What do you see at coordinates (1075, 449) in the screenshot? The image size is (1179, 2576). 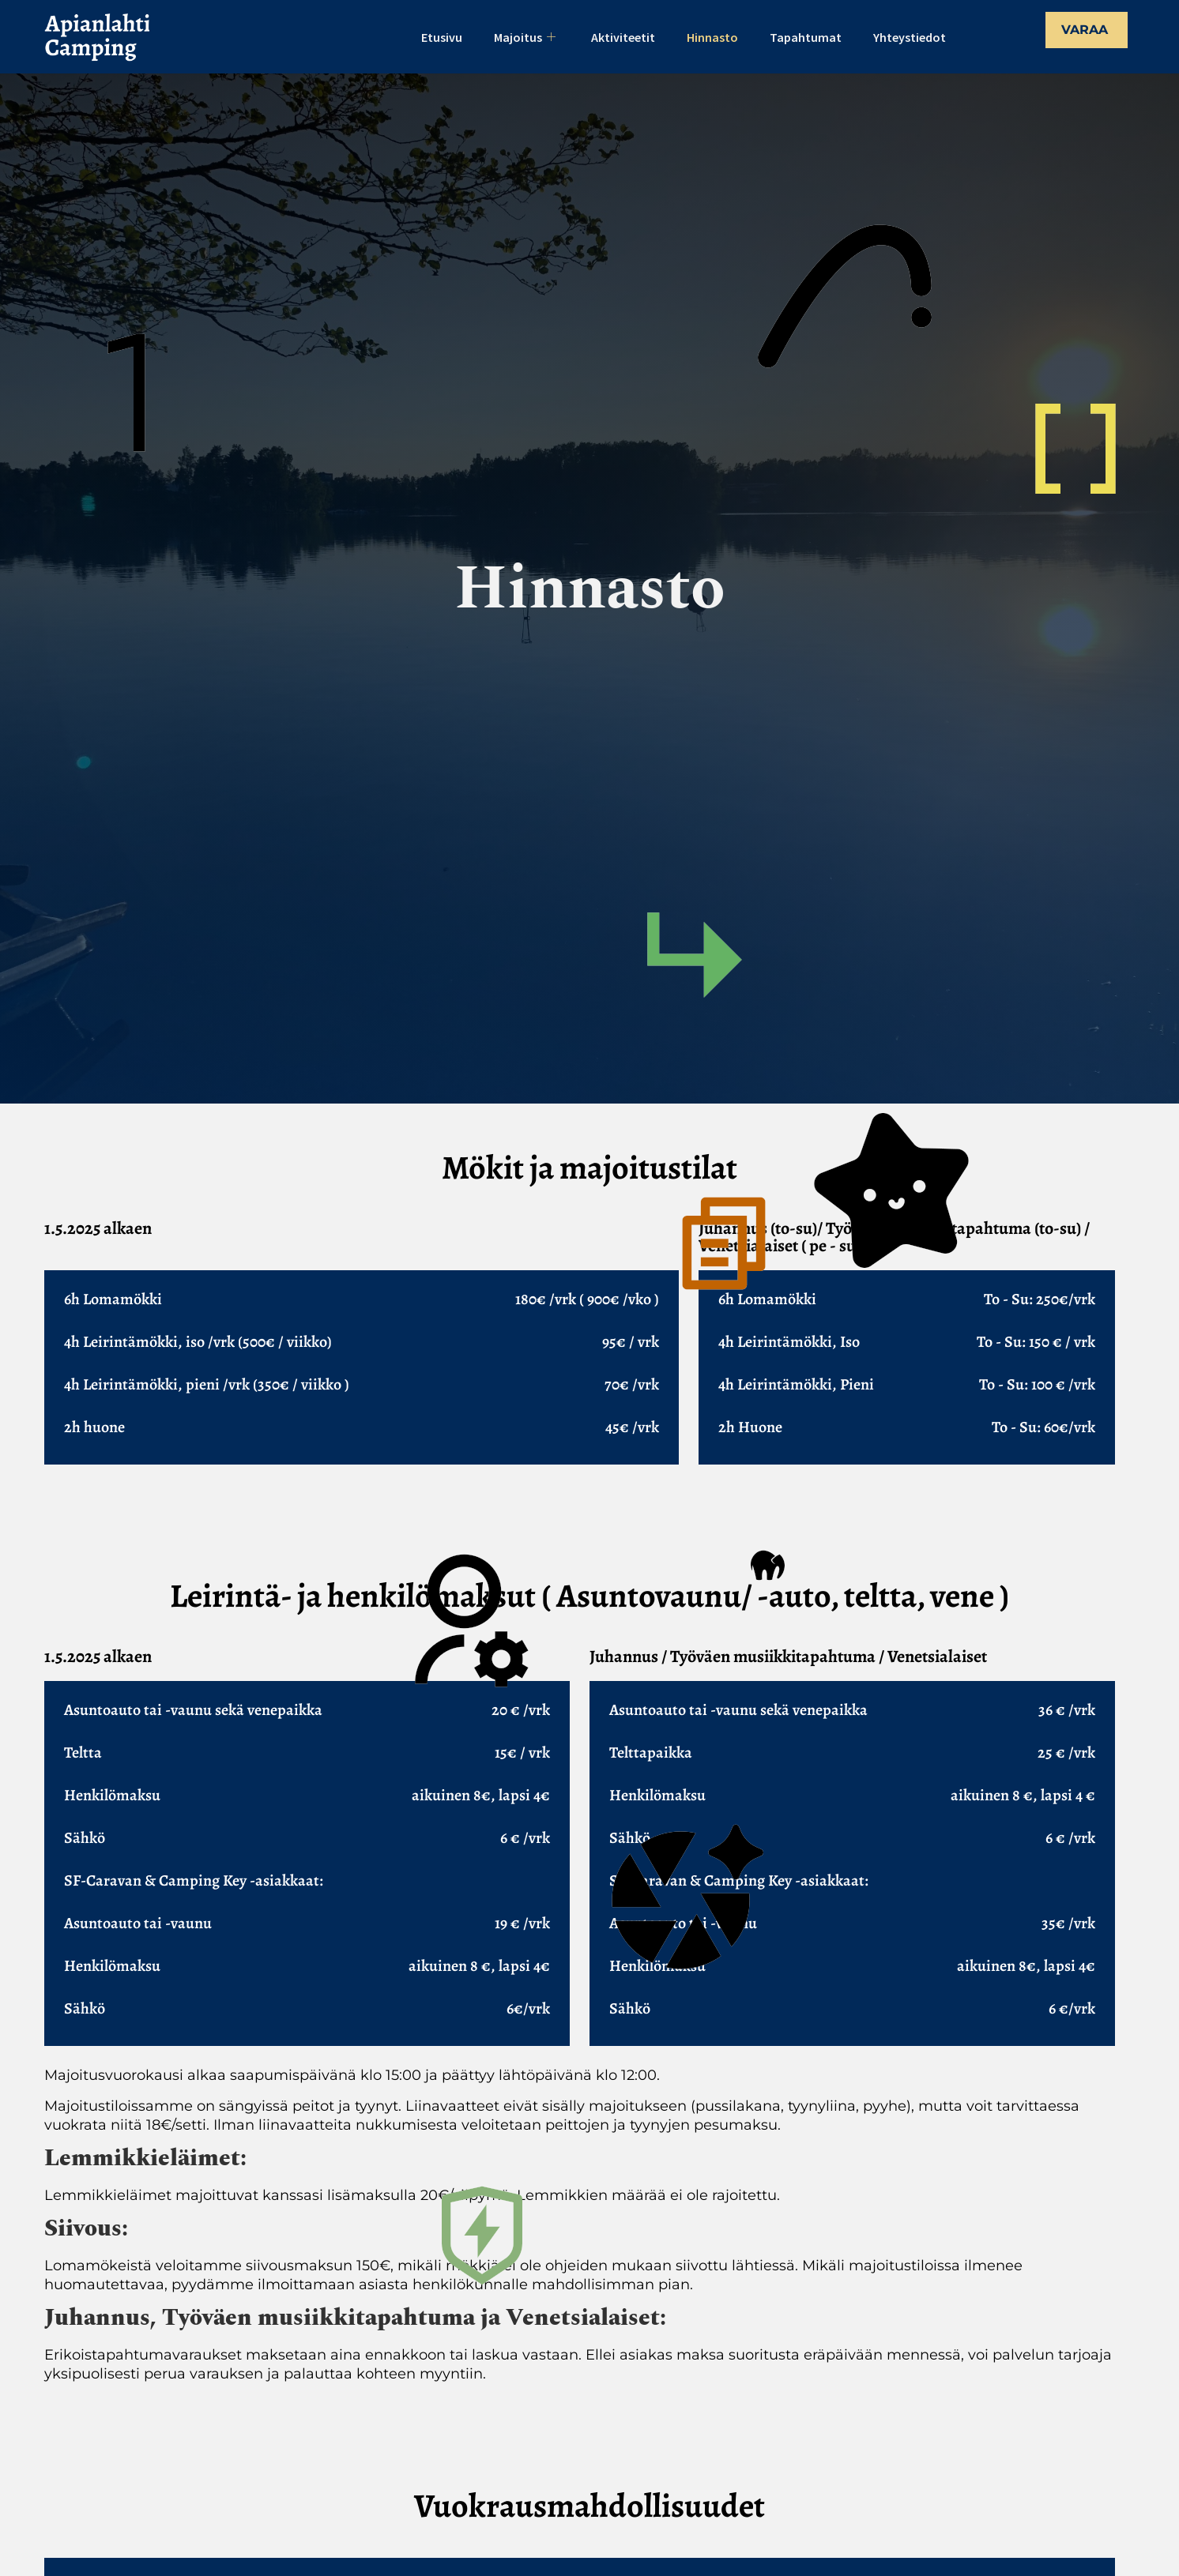 I see `view or edit code brackets` at bounding box center [1075, 449].